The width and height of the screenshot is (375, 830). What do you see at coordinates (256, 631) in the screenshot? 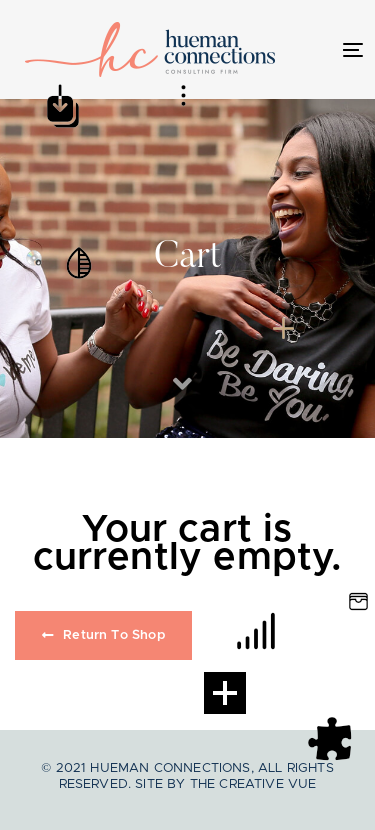
I see `indicates full signal strength` at bounding box center [256, 631].